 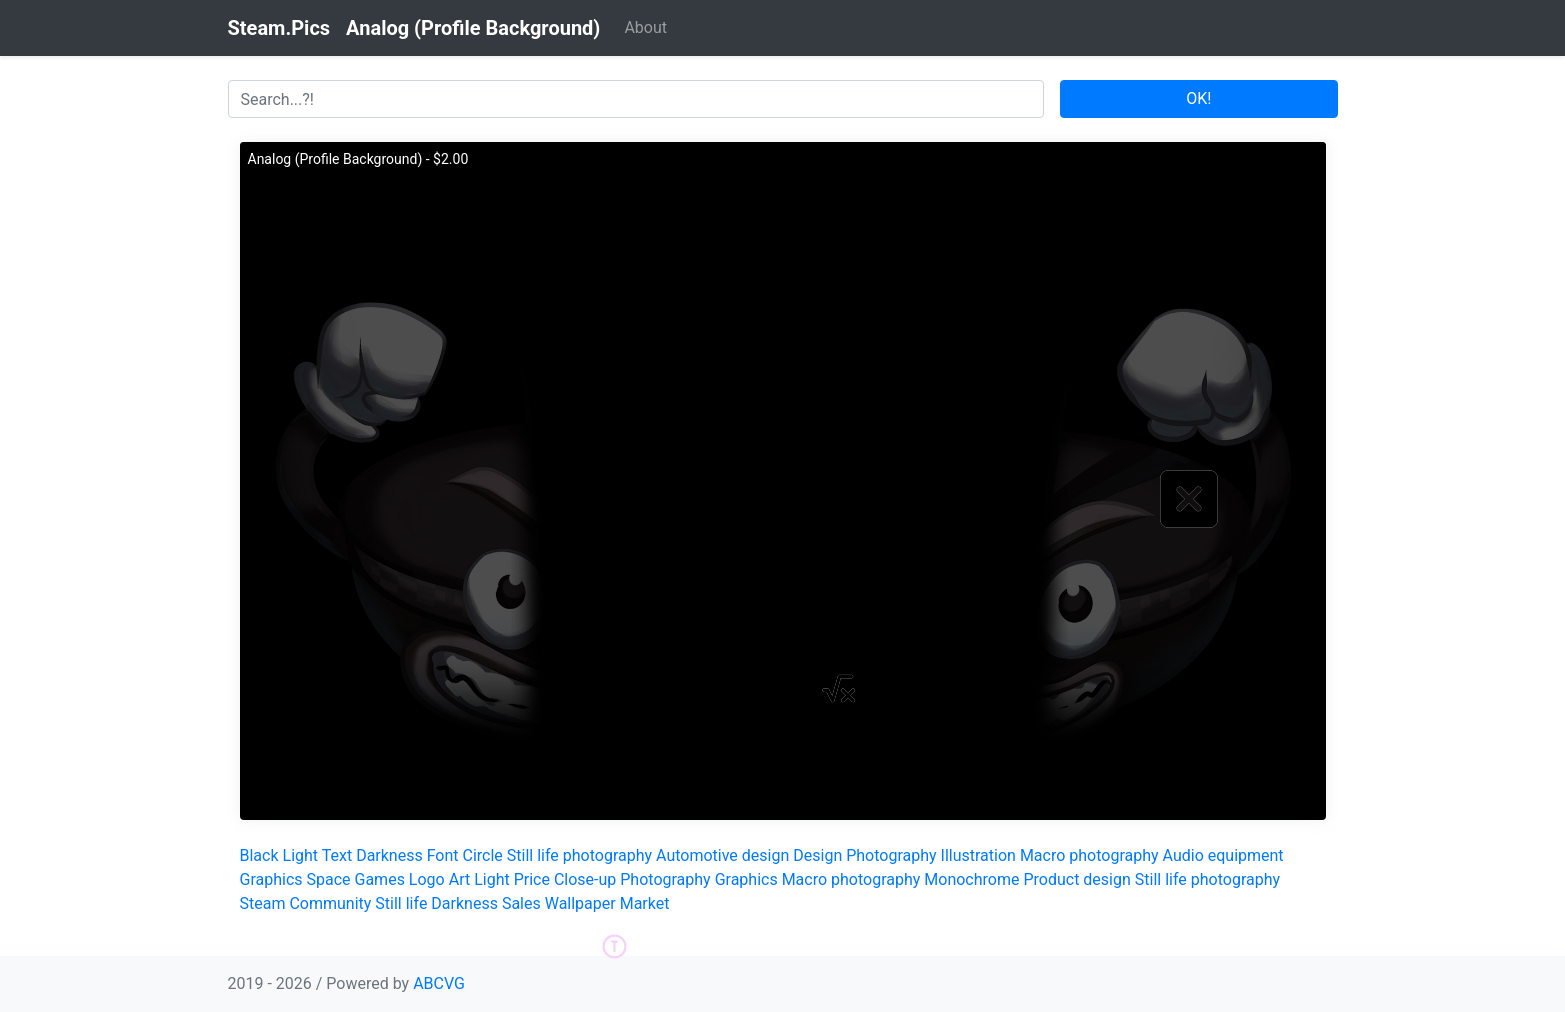 What do you see at coordinates (839, 688) in the screenshot?
I see `access calculator or math functions` at bounding box center [839, 688].